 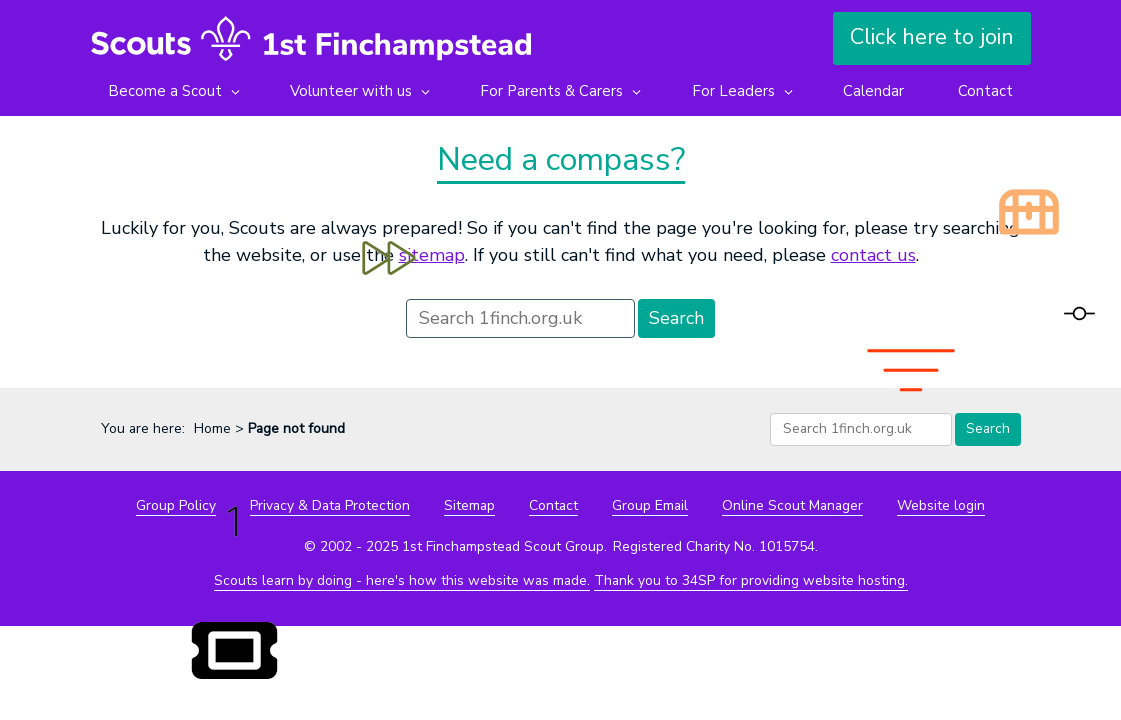 What do you see at coordinates (1079, 313) in the screenshot?
I see `view commit history in version control` at bounding box center [1079, 313].